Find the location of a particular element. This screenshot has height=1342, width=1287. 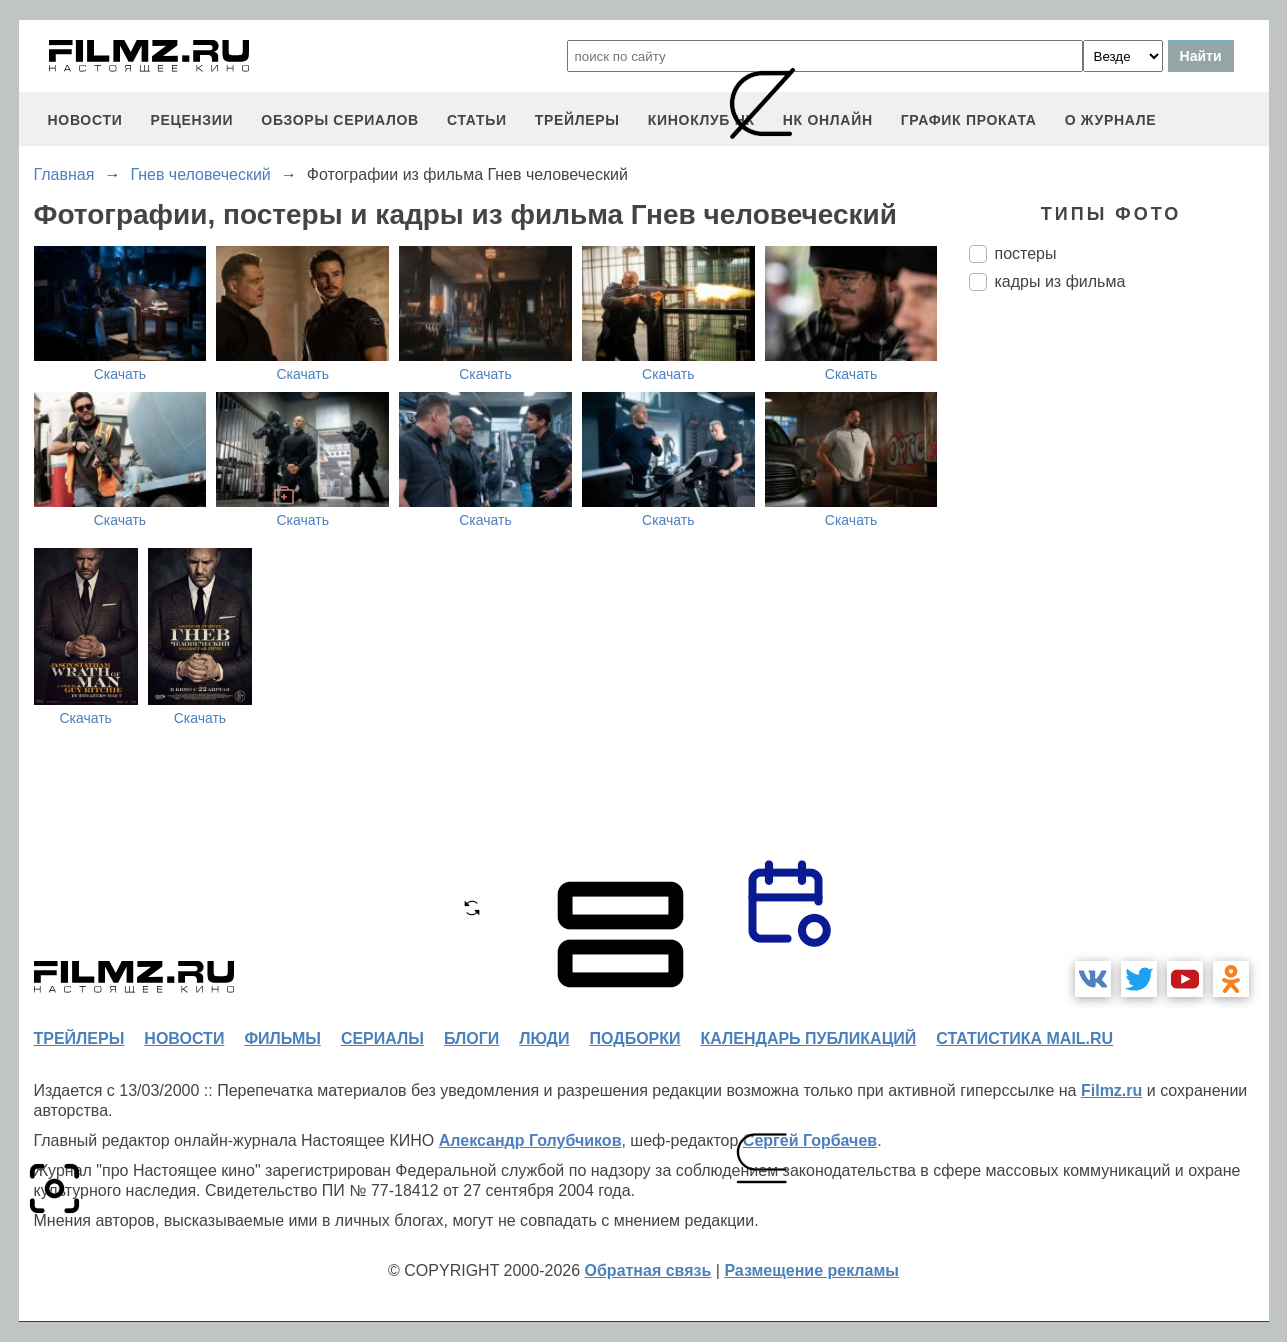

indicates a subset relationship in mathematical notation is located at coordinates (763, 1157).